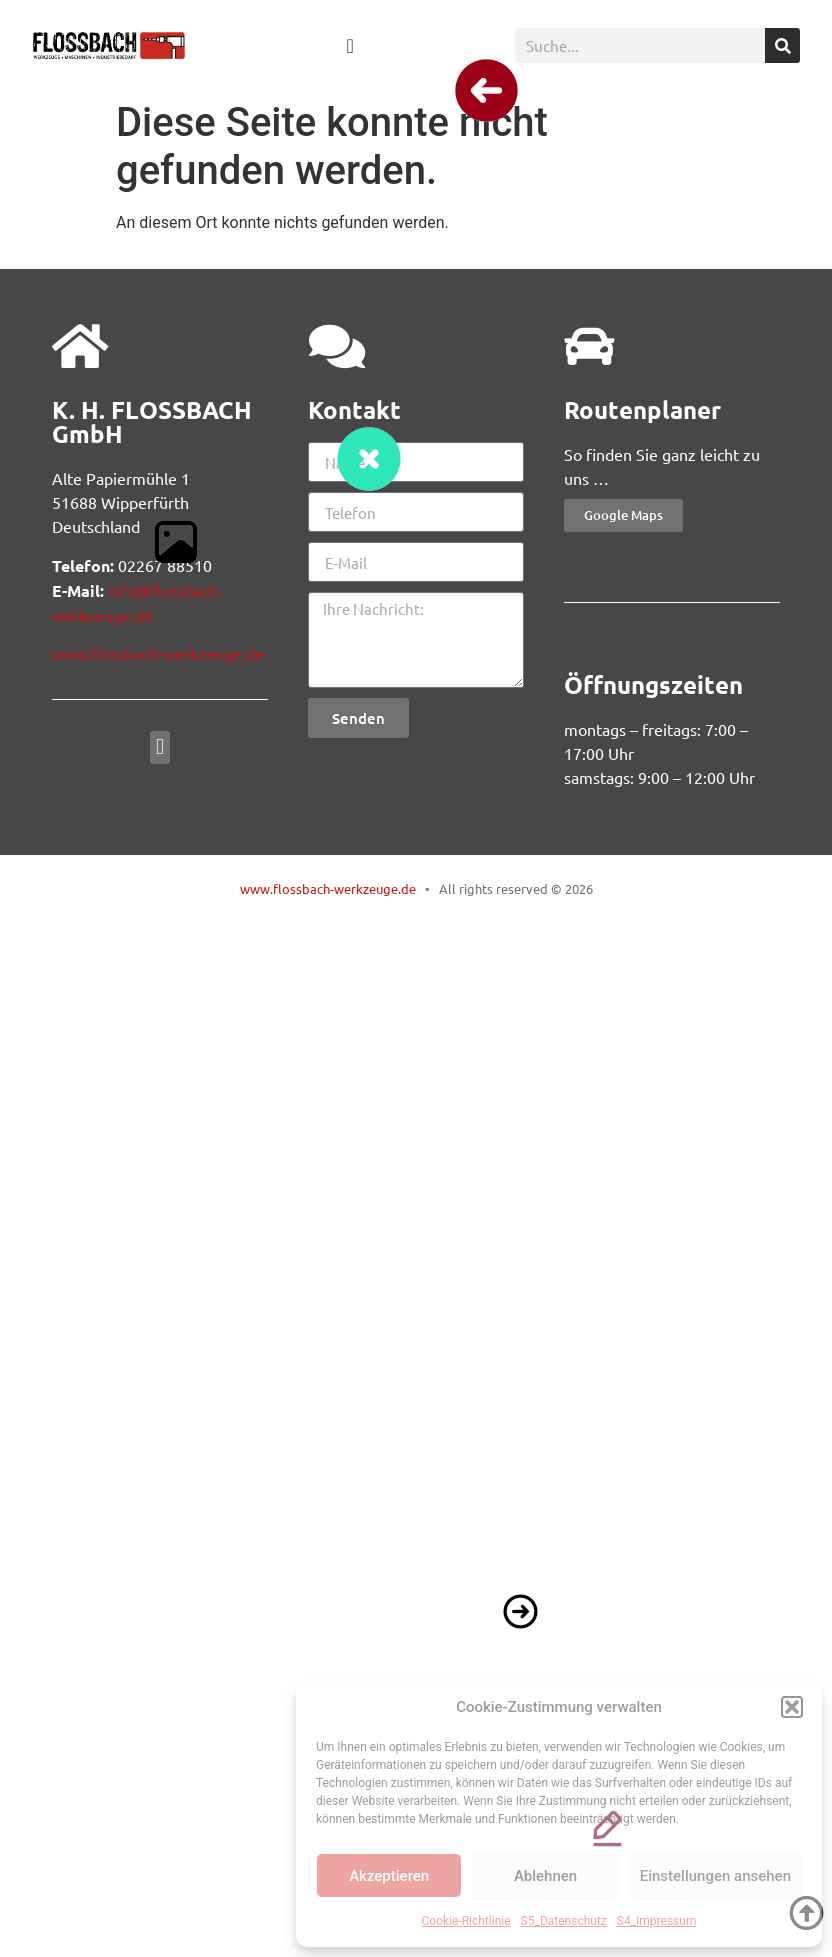 This screenshot has height=1957, width=832. Describe the element at coordinates (520, 1611) in the screenshot. I see `proceed to the next step` at that location.